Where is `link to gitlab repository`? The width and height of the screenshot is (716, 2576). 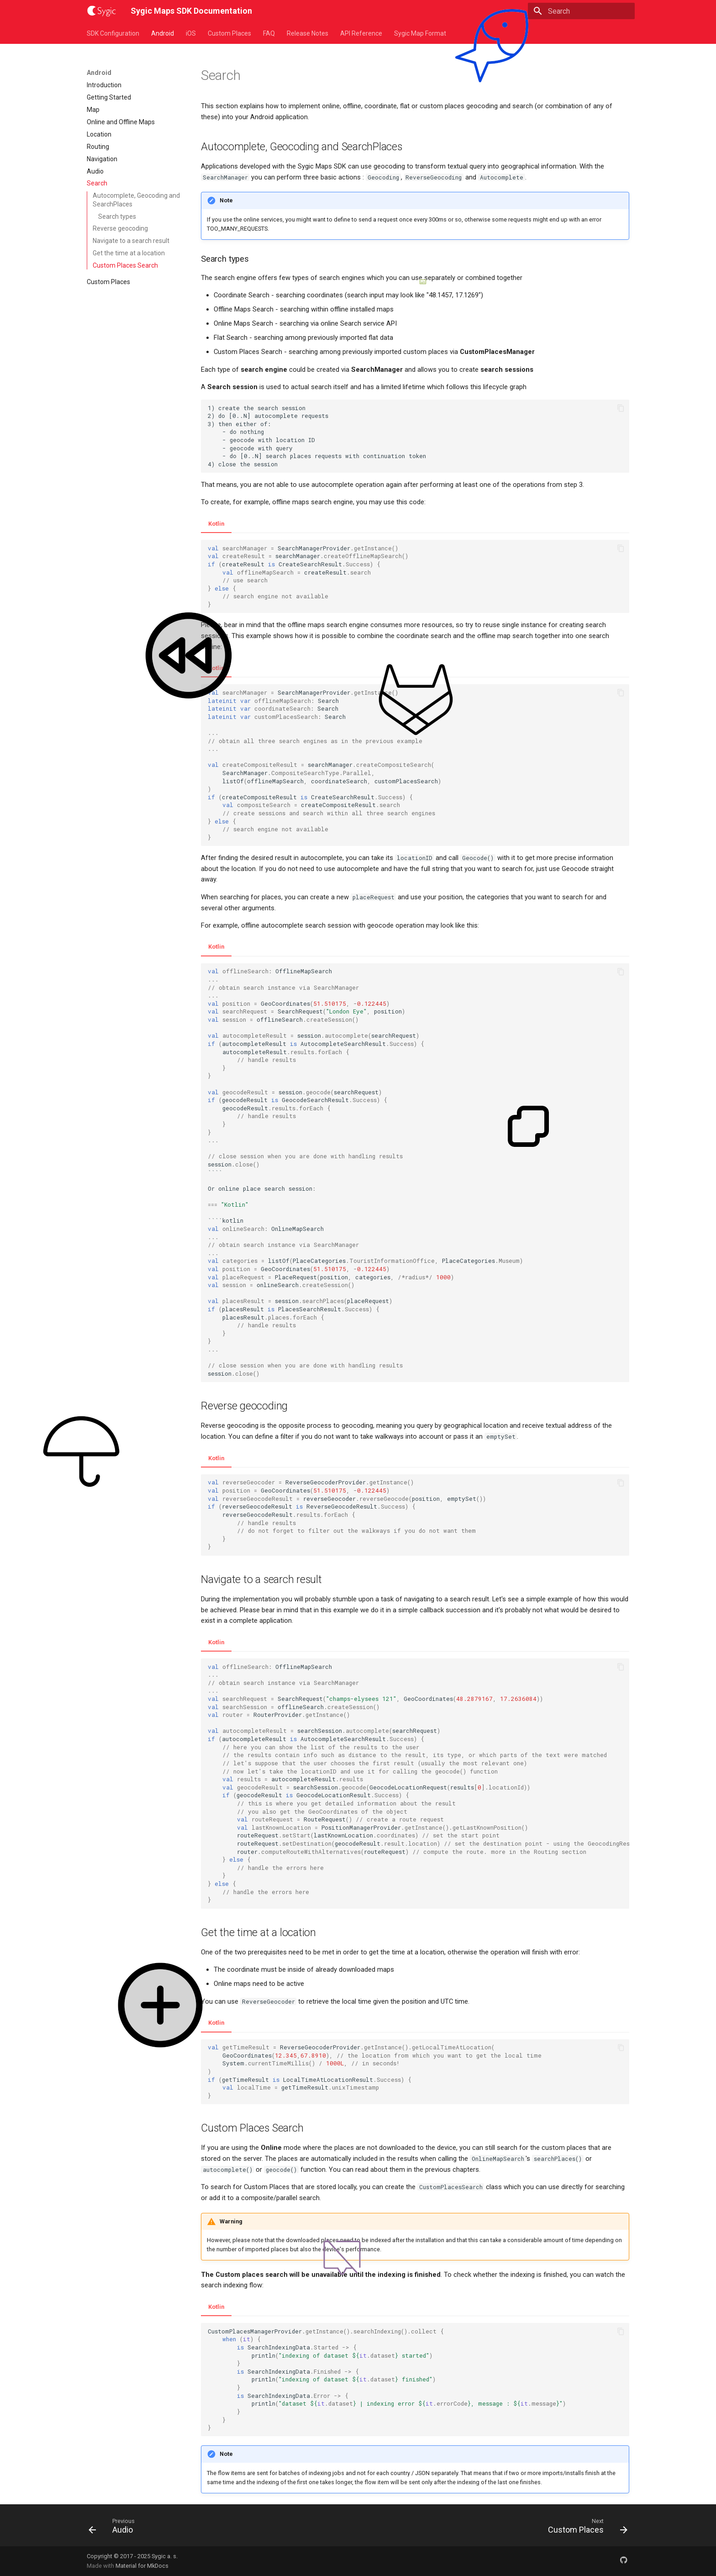 link to gitlab repository is located at coordinates (416, 698).